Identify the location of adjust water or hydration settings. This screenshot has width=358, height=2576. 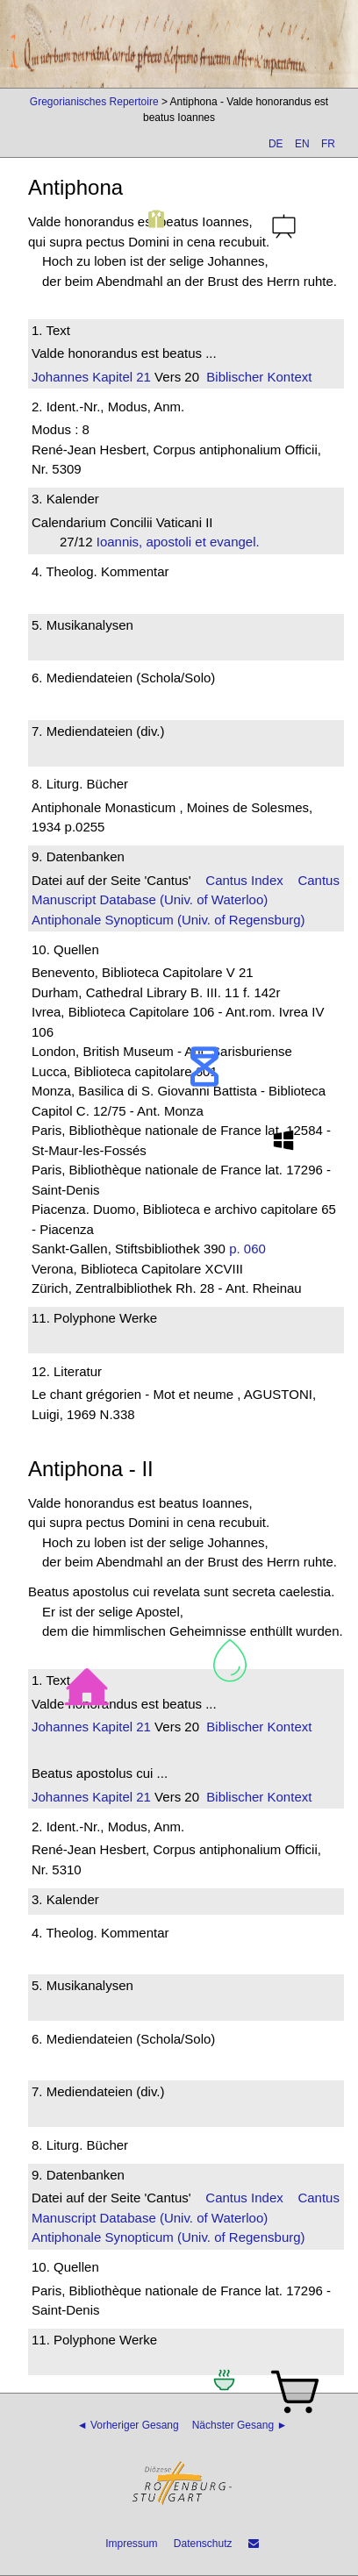
(230, 1662).